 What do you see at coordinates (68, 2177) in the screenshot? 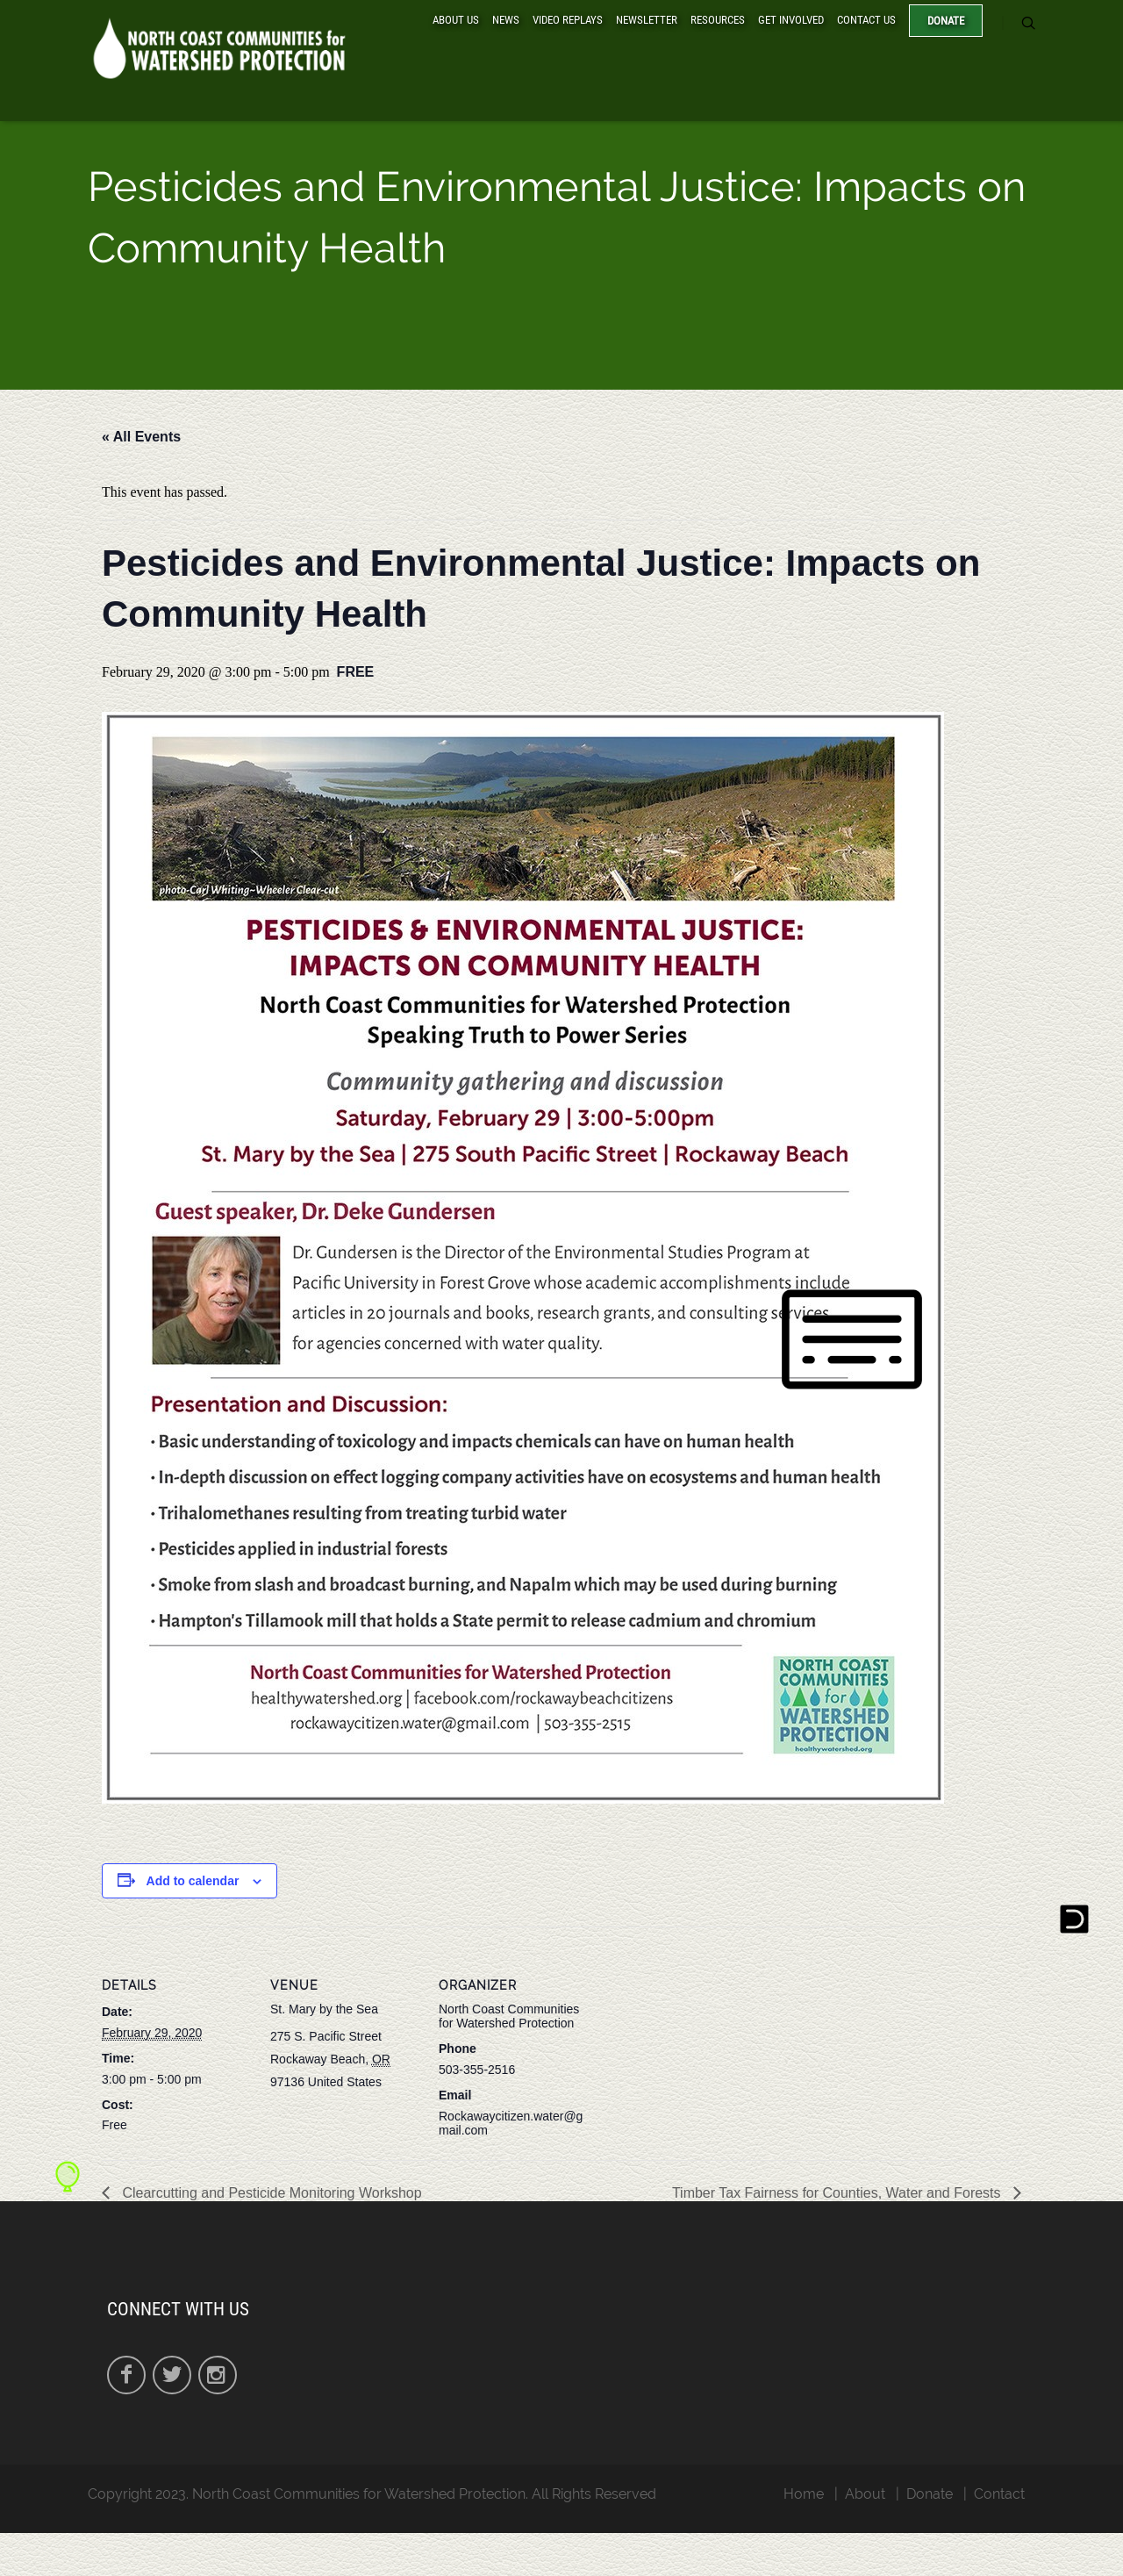
I see `celebration or party event indicator` at bounding box center [68, 2177].